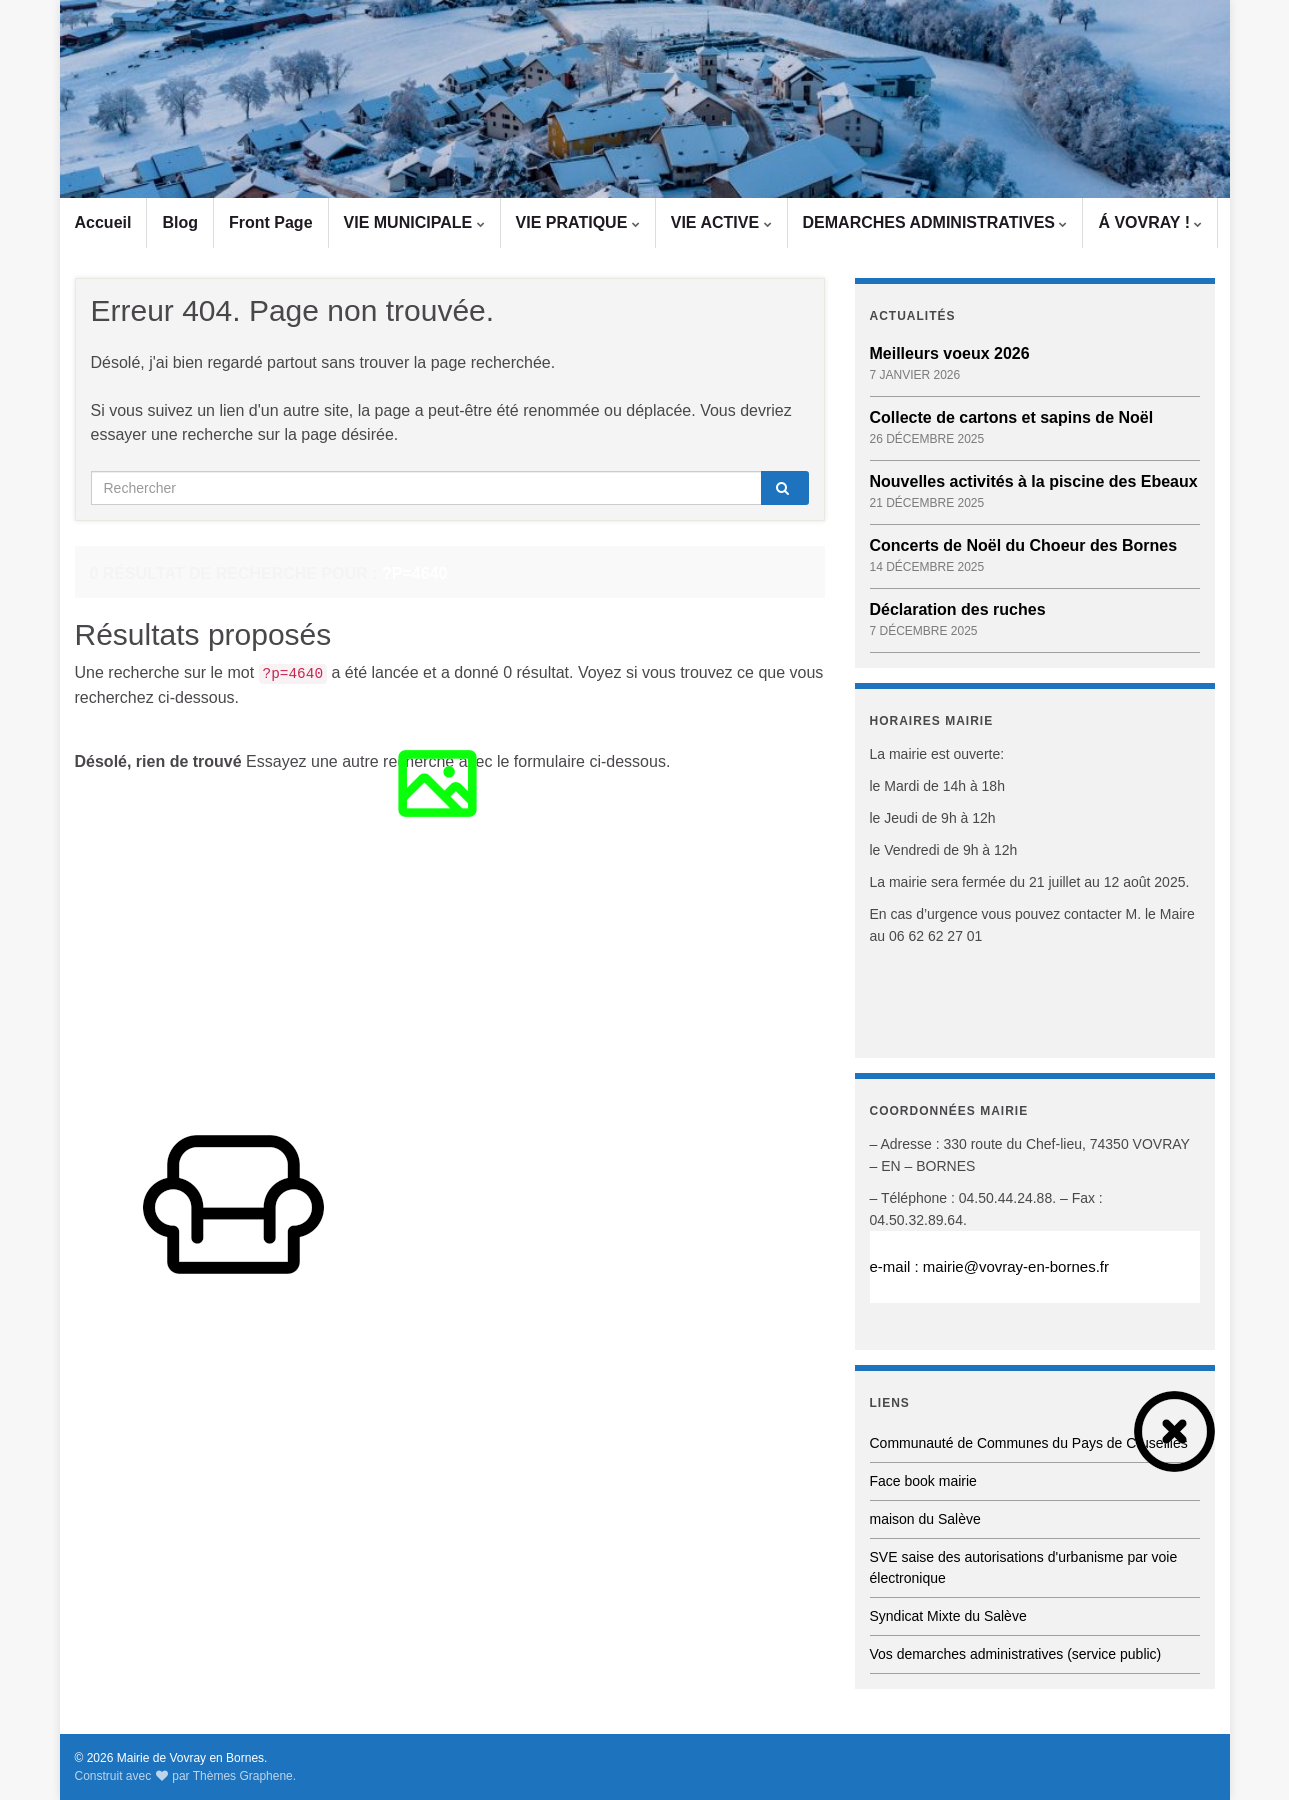 Image resolution: width=1289 pixels, height=1800 pixels. Describe the element at coordinates (437, 783) in the screenshot. I see `view or open an image file` at that location.